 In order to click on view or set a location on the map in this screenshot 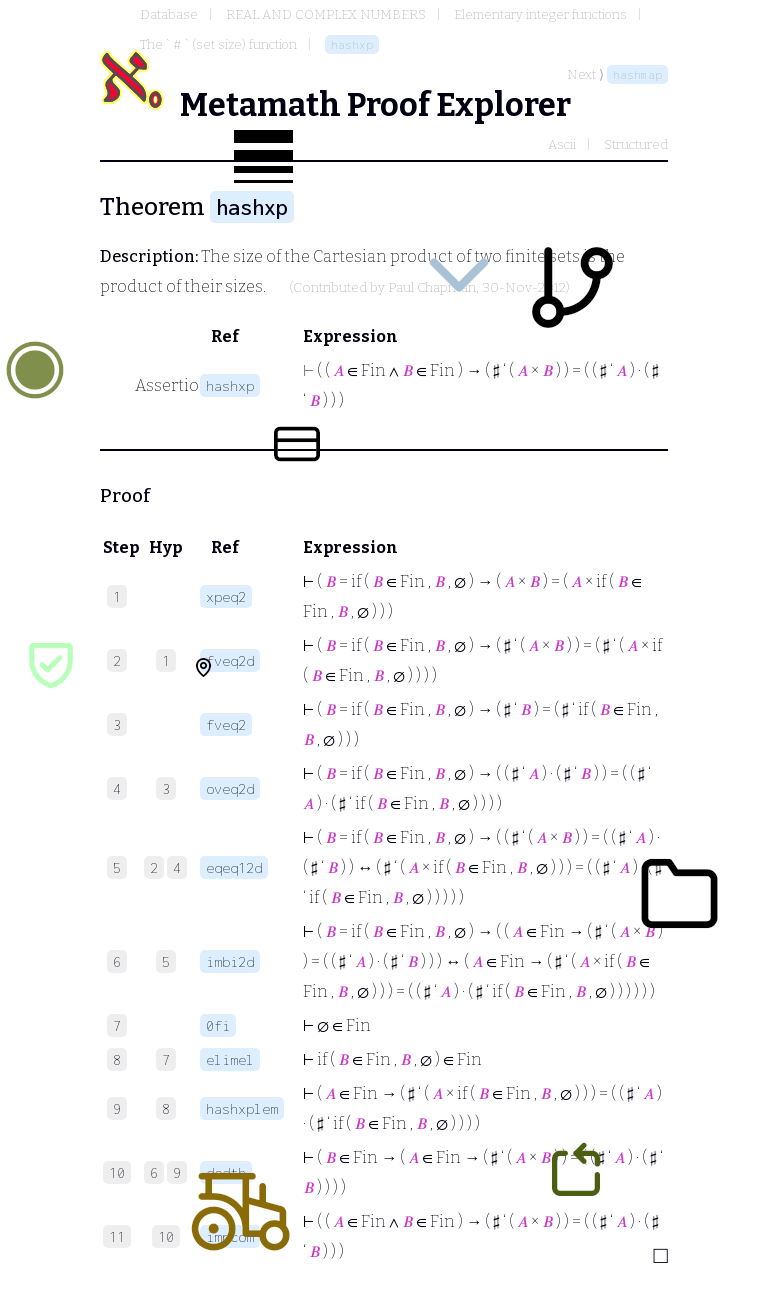, I will do `click(203, 667)`.